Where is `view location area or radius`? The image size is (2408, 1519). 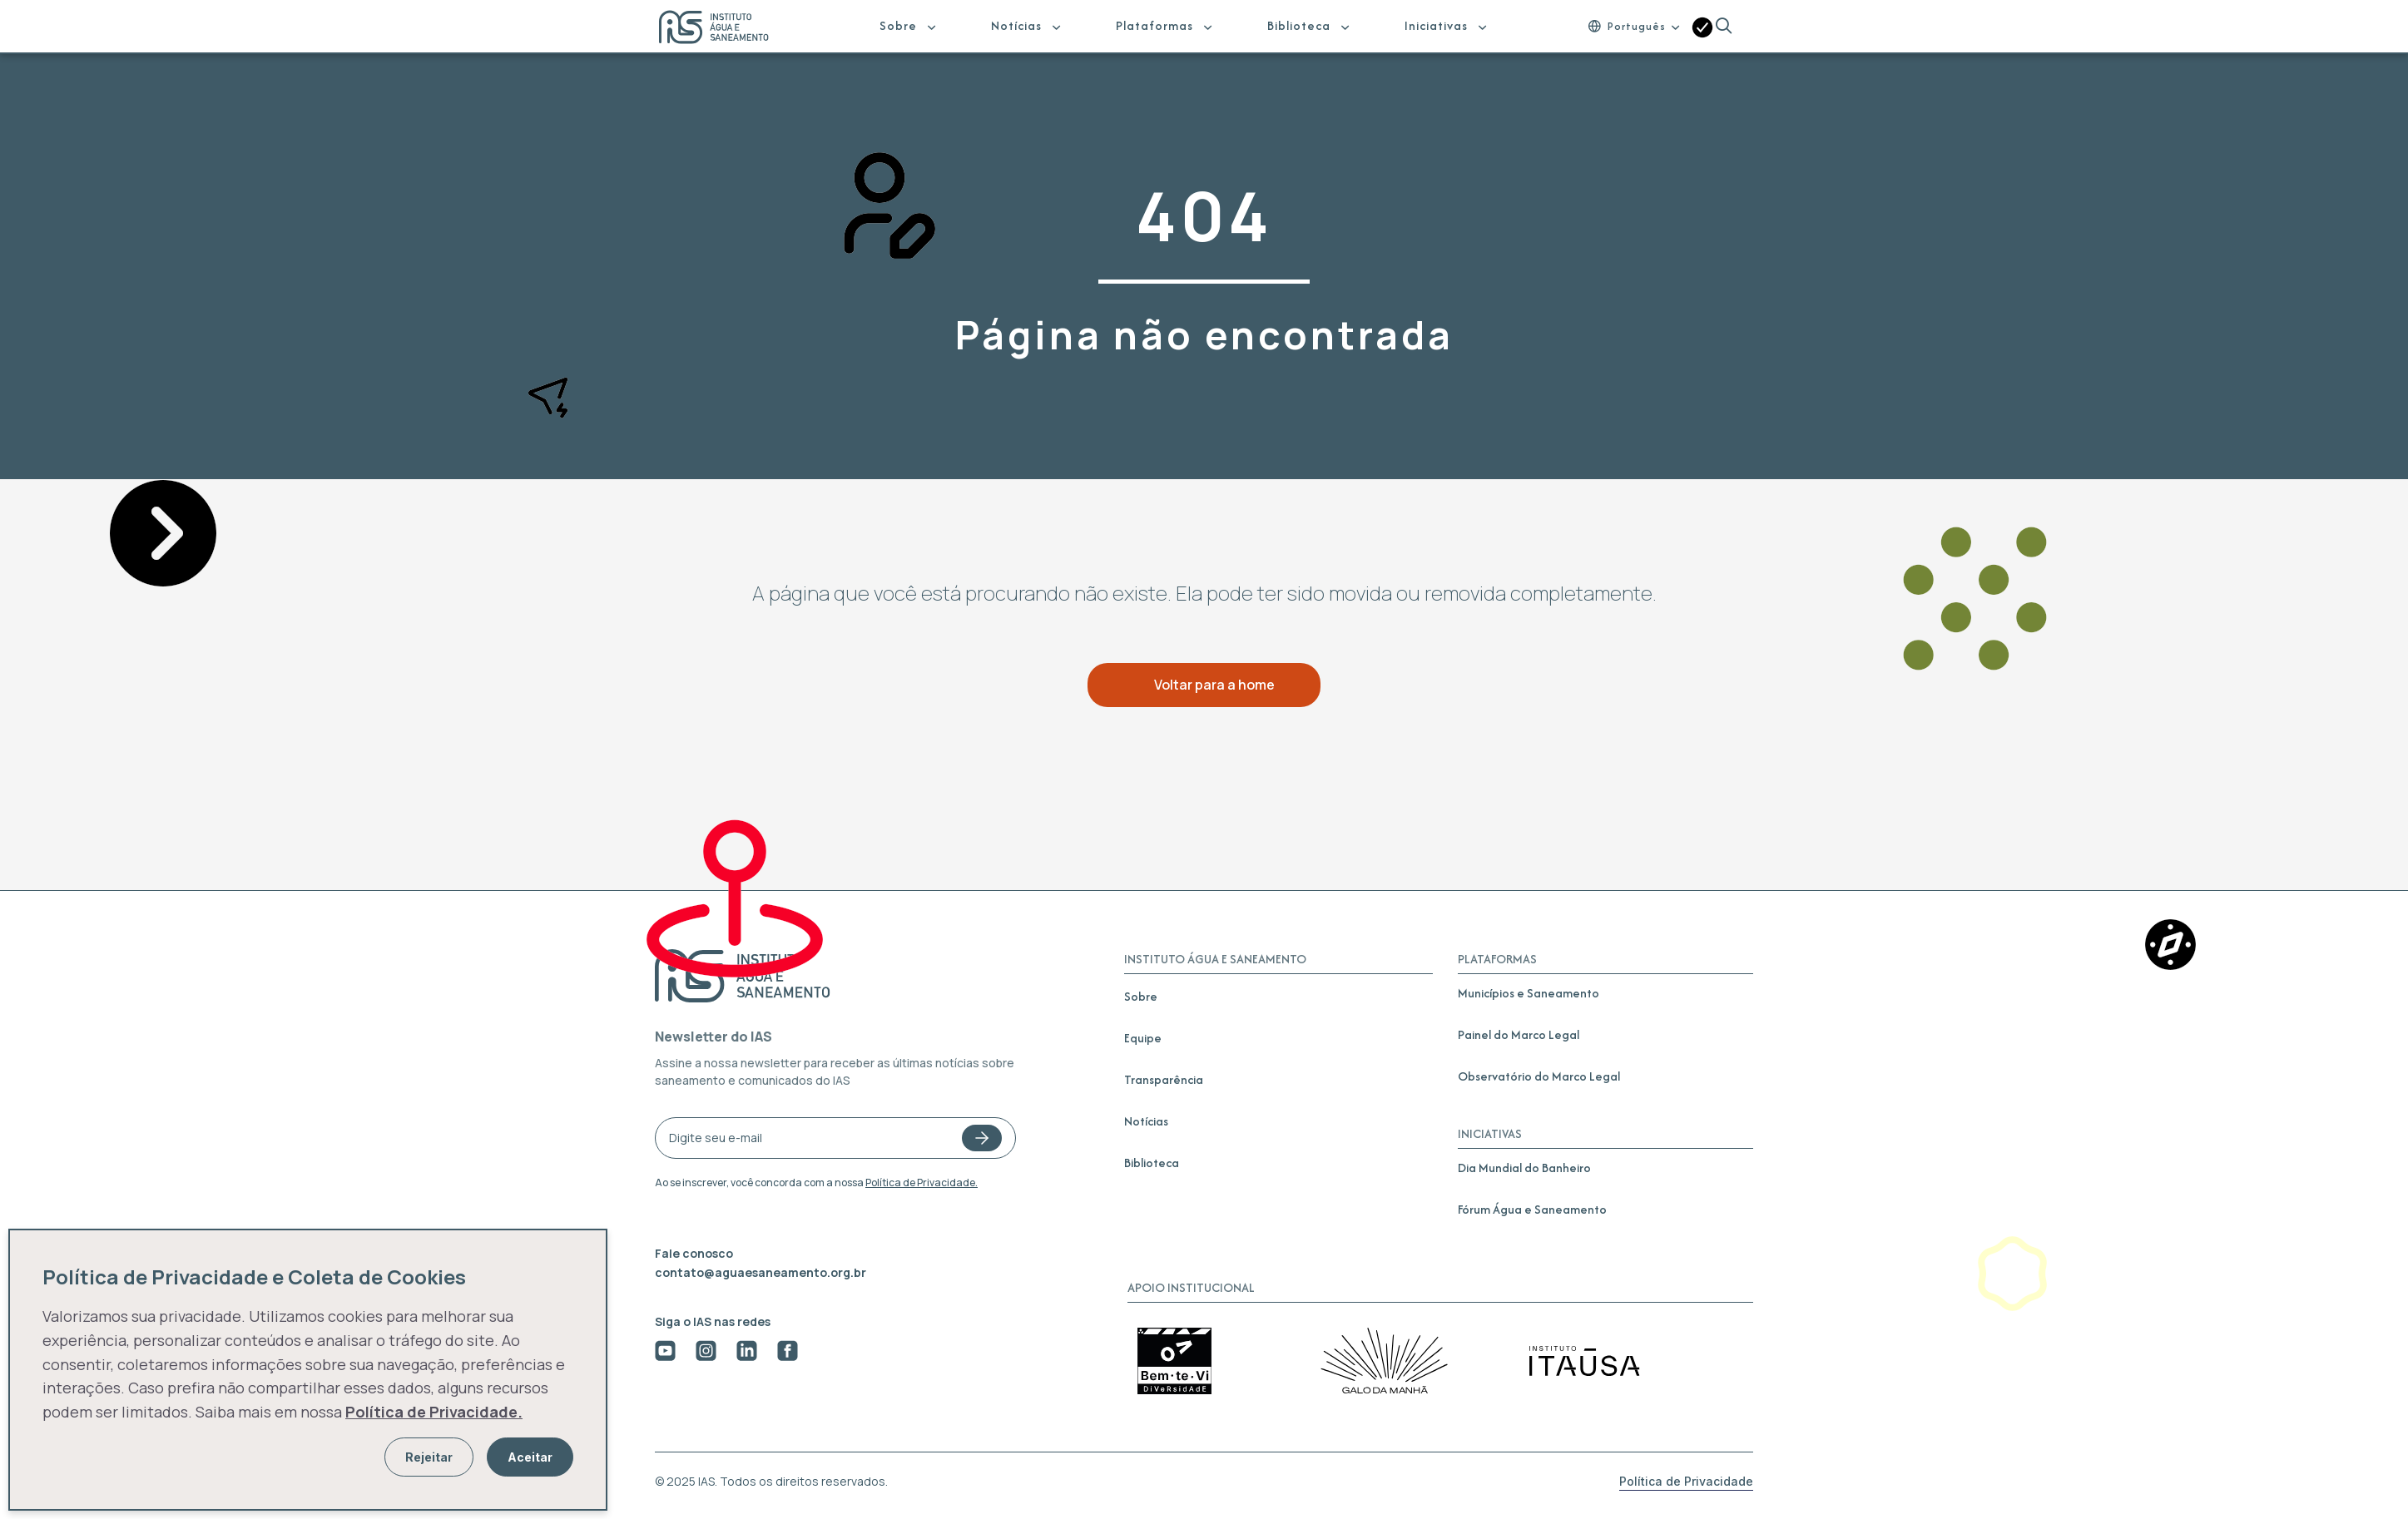 view location area or radius is located at coordinates (735, 902).